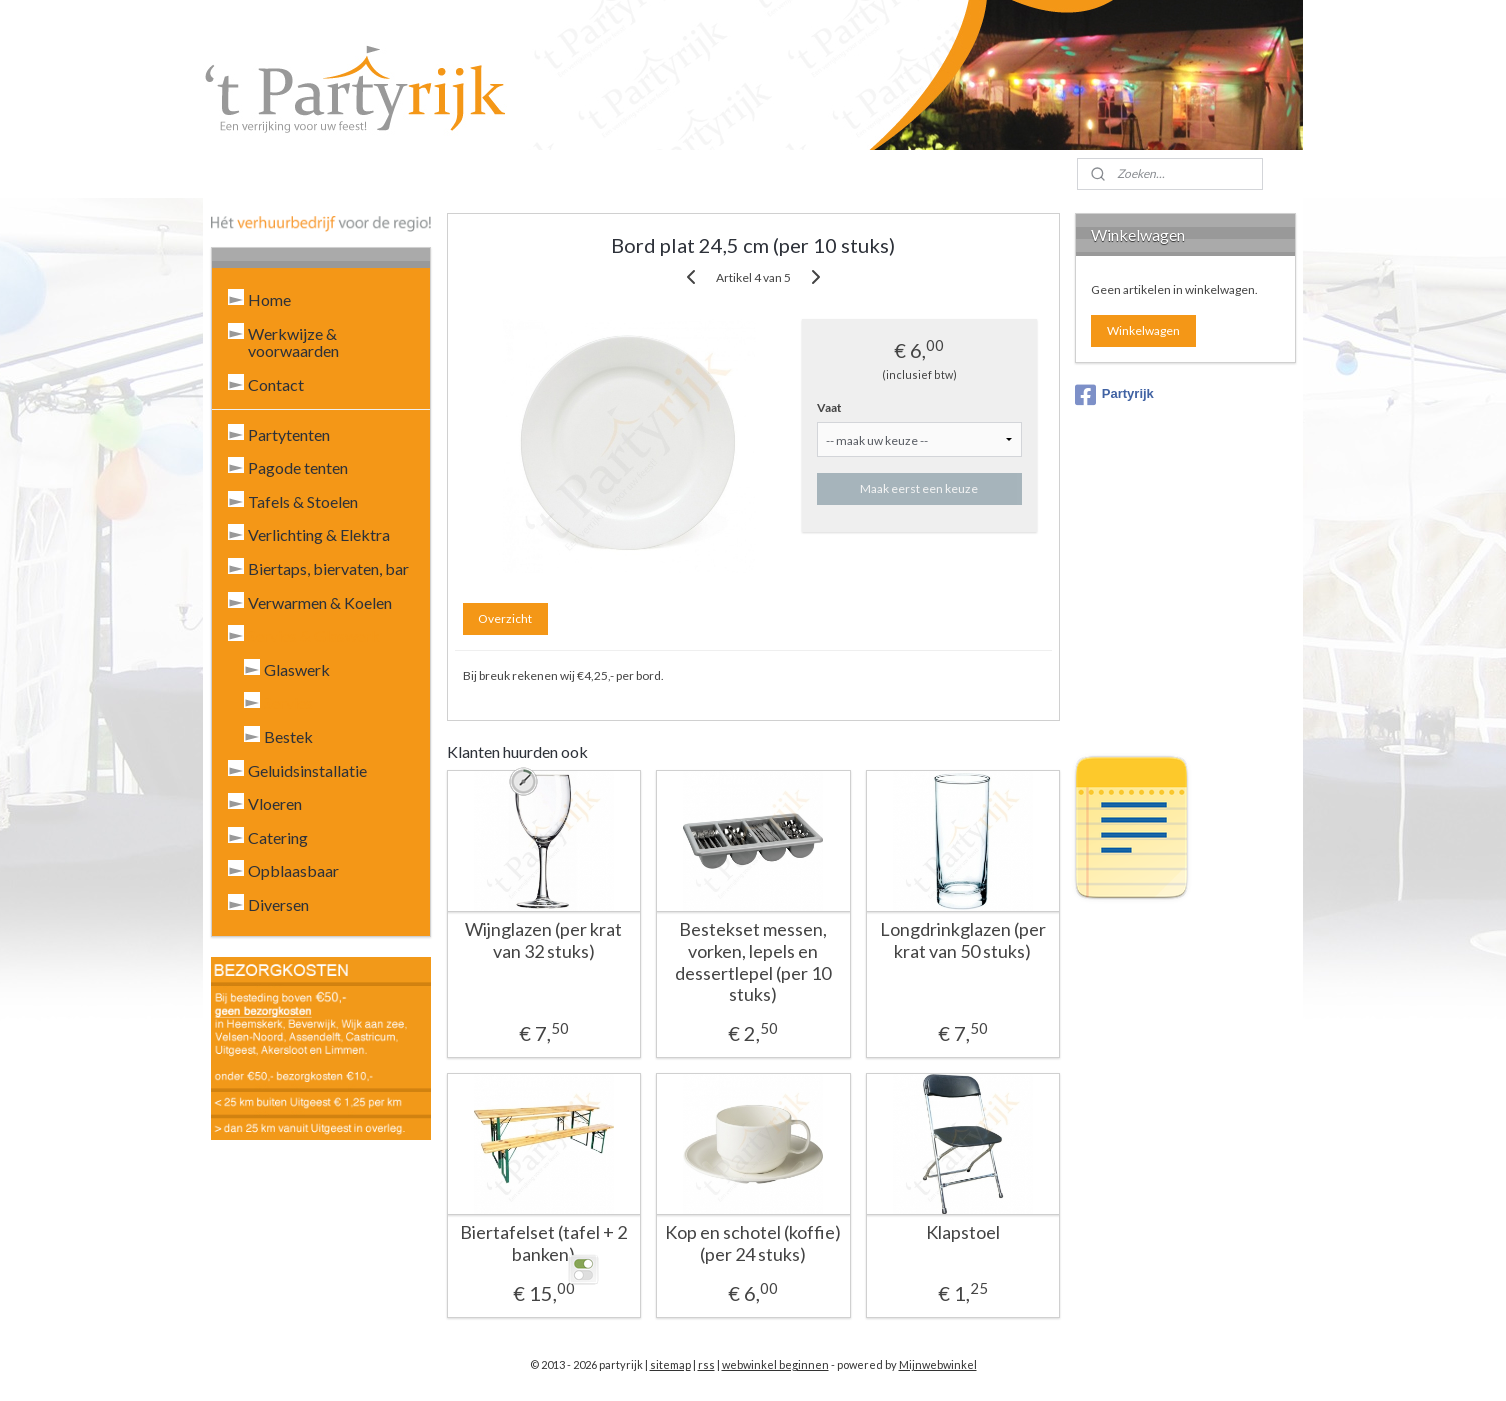  Describe the element at coordinates (1131, 827) in the screenshot. I see `open the notes app` at that location.